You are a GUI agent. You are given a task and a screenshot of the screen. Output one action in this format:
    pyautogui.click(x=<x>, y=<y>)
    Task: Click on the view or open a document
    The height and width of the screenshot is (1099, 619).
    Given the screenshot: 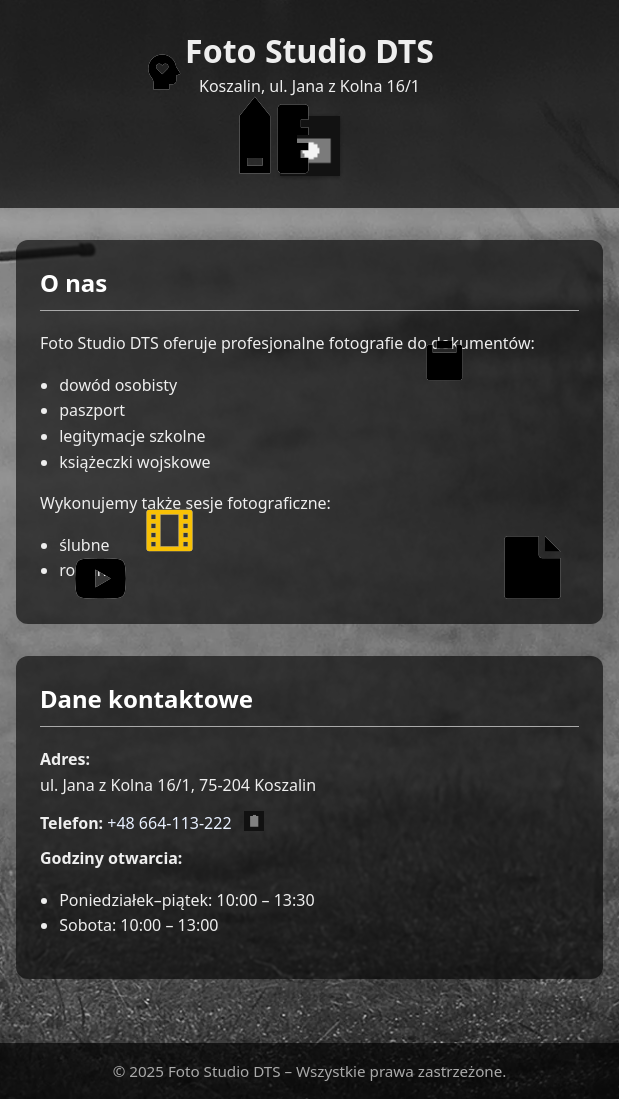 What is the action you would take?
    pyautogui.click(x=532, y=567)
    